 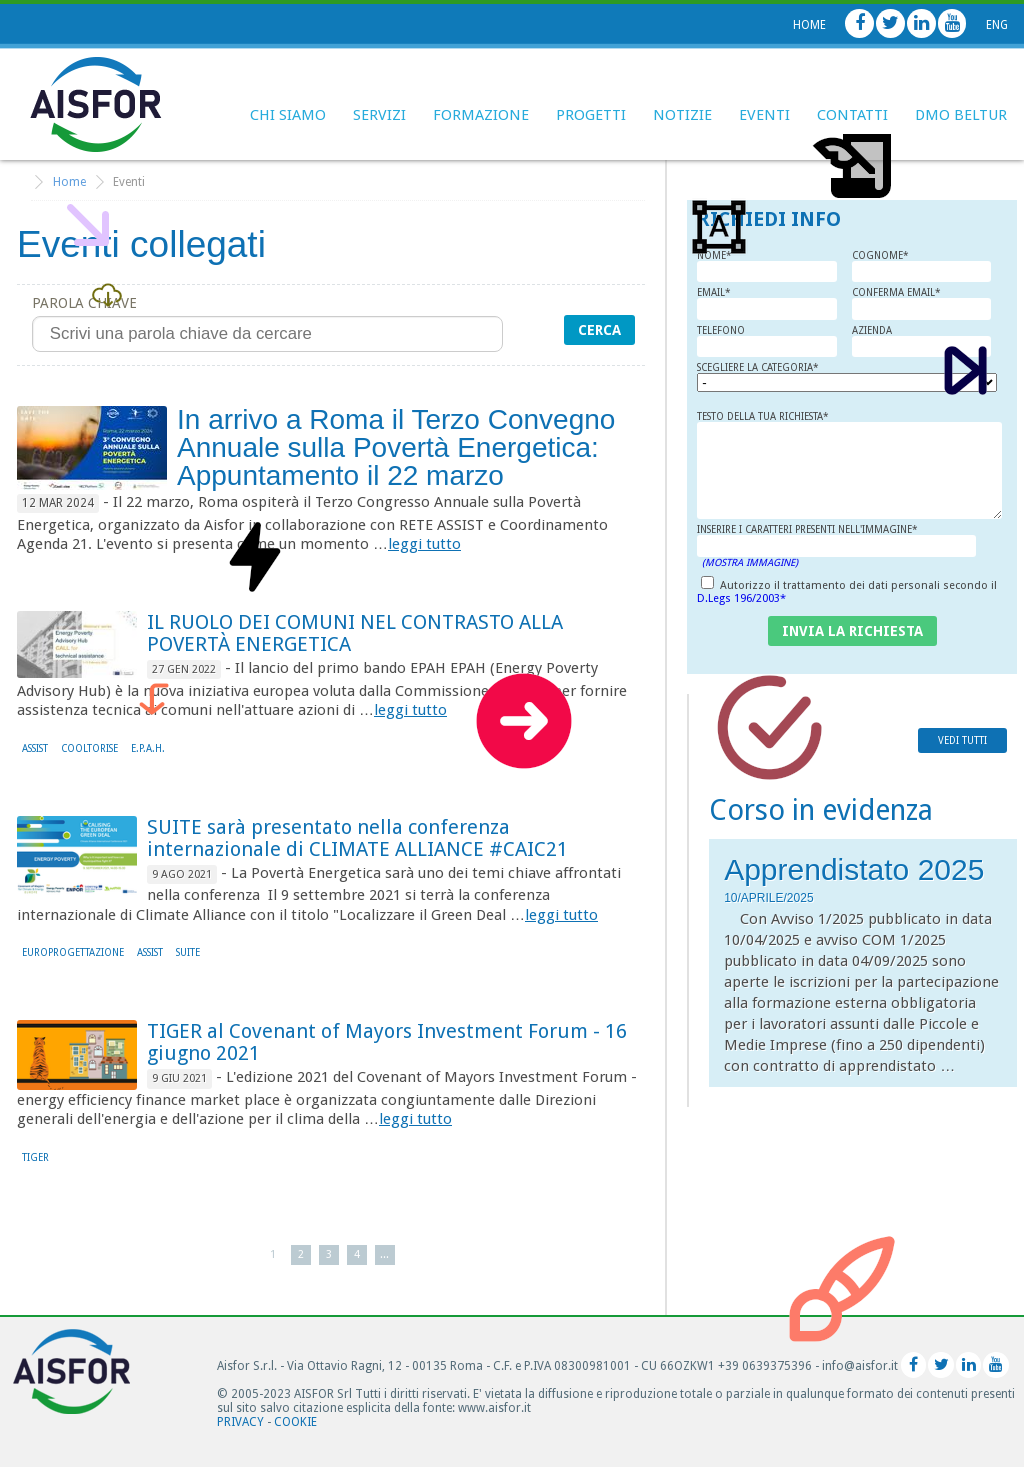 What do you see at coordinates (842, 1289) in the screenshot?
I see `access drawing or painting tools` at bounding box center [842, 1289].